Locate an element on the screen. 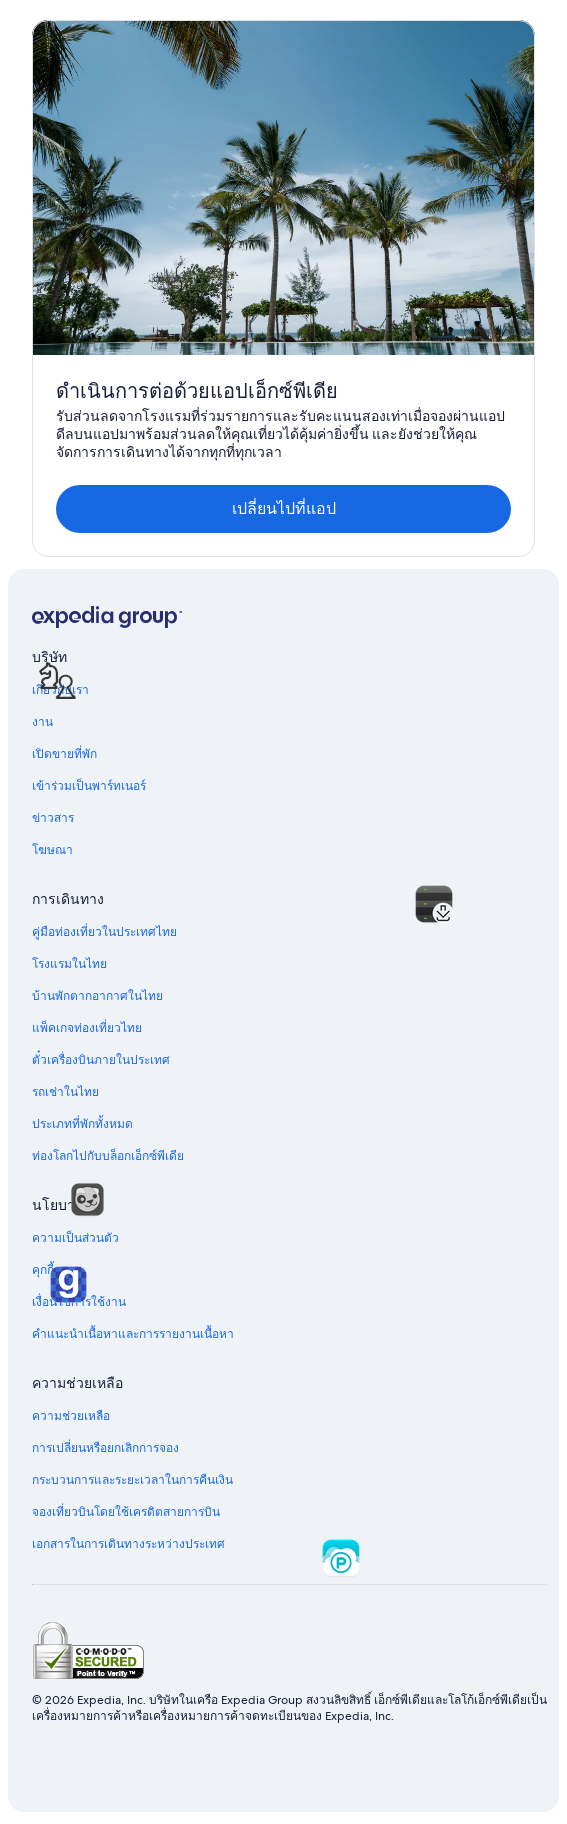 Image resolution: width=567 pixels, height=1824 pixels. launch garry's mod game is located at coordinates (68, 1284).